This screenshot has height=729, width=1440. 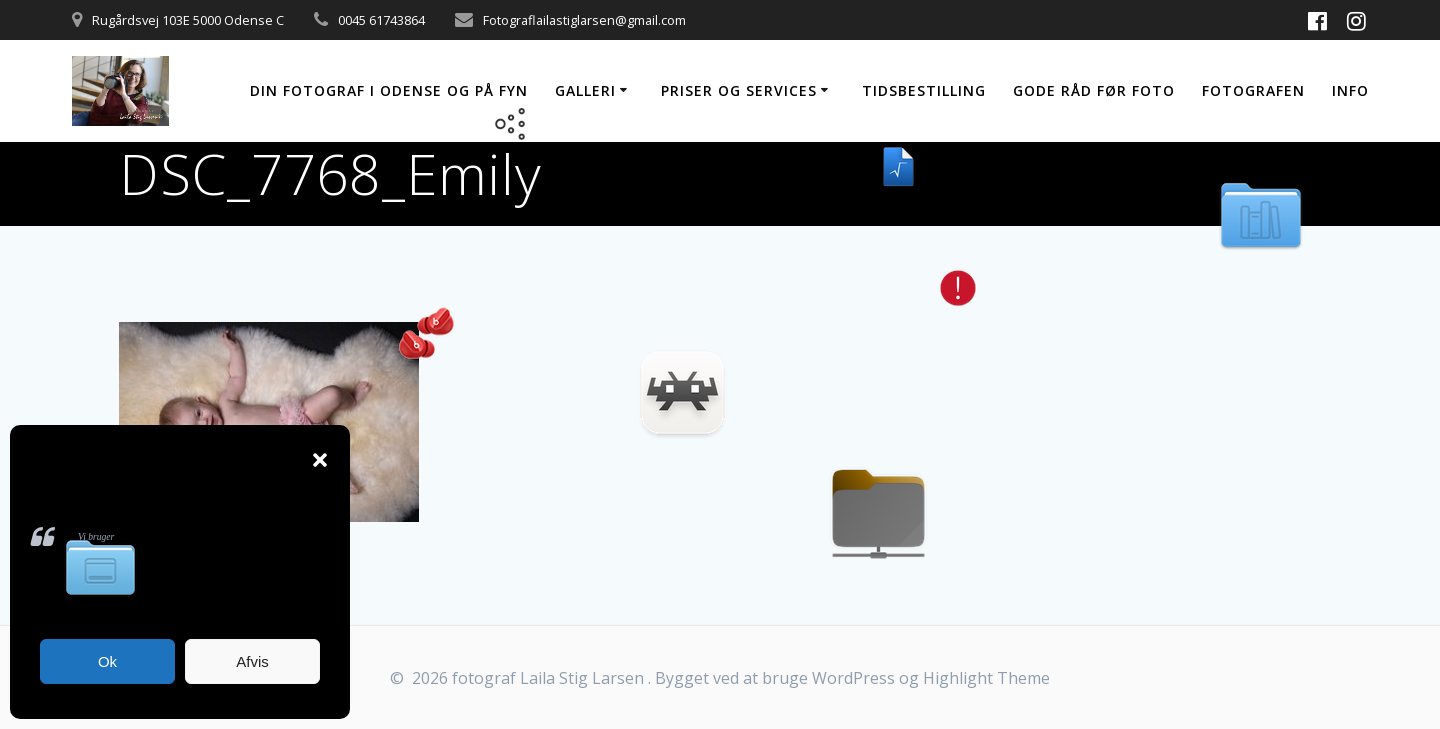 What do you see at coordinates (898, 167) in the screenshot?
I see `a root data file or scientific dataset document` at bounding box center [898, 167].